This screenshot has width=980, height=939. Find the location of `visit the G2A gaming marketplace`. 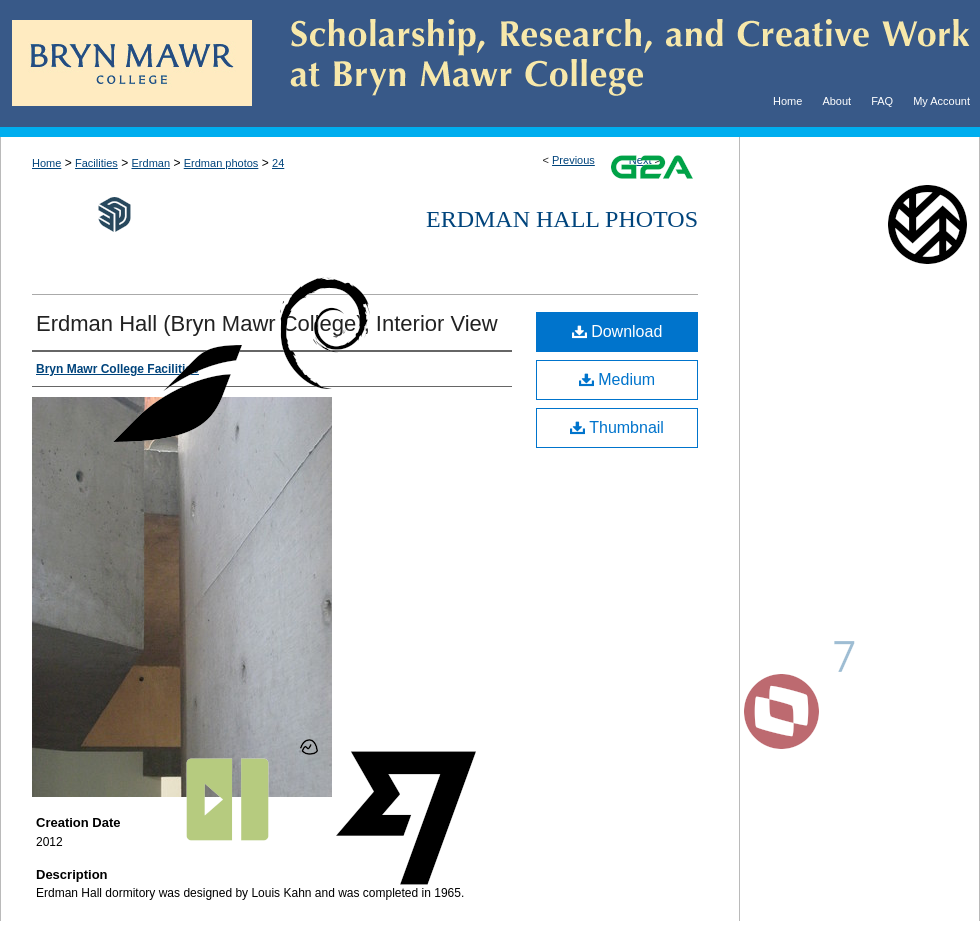

visit the G2A gaming marketplace is located at coordinates (652, 167).